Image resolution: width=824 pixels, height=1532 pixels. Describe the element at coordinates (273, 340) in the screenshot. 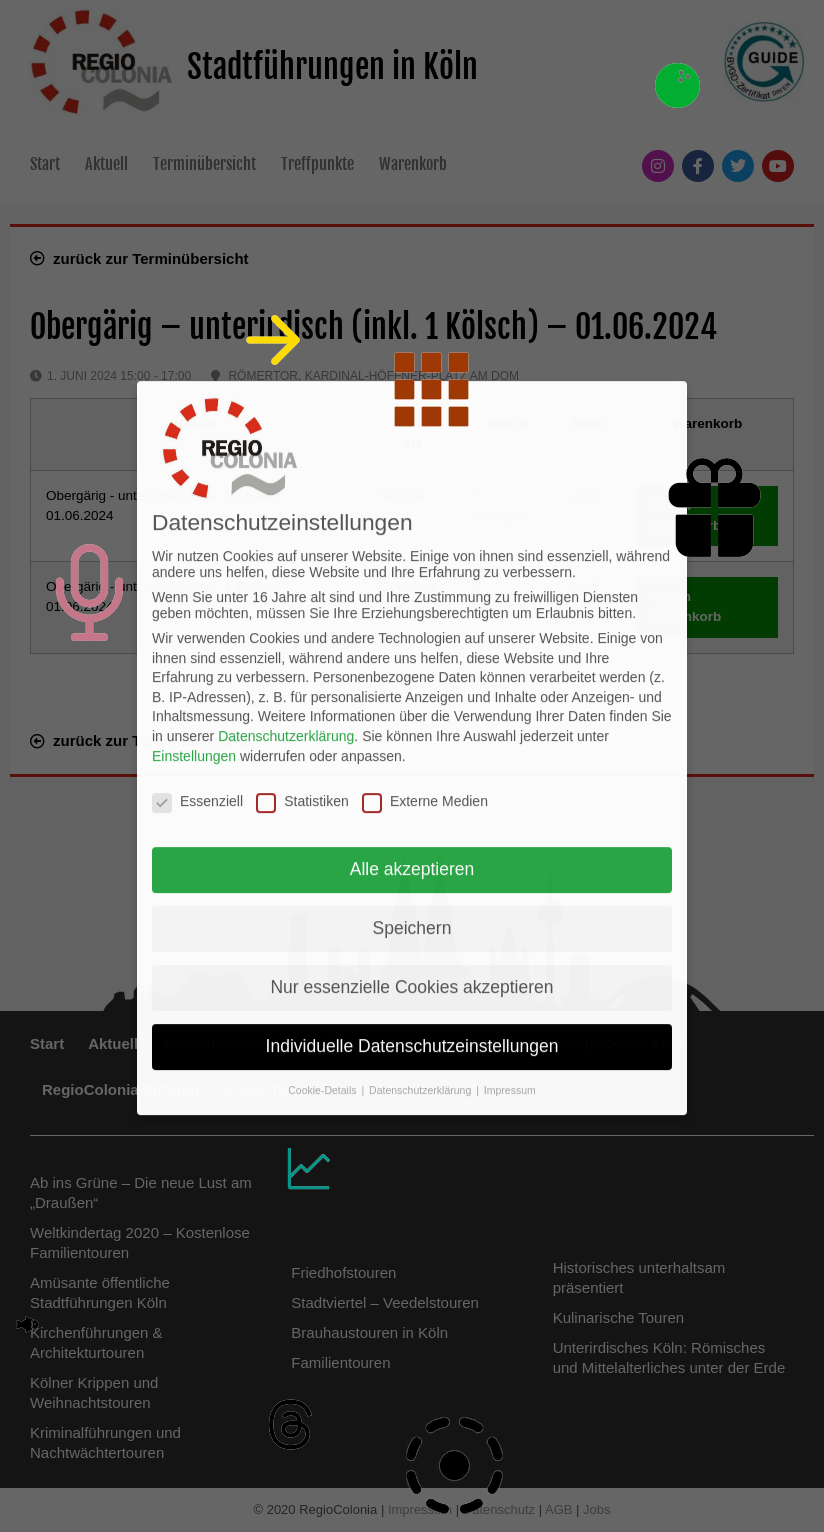

I see `navigate to the next item or screen` at that location.